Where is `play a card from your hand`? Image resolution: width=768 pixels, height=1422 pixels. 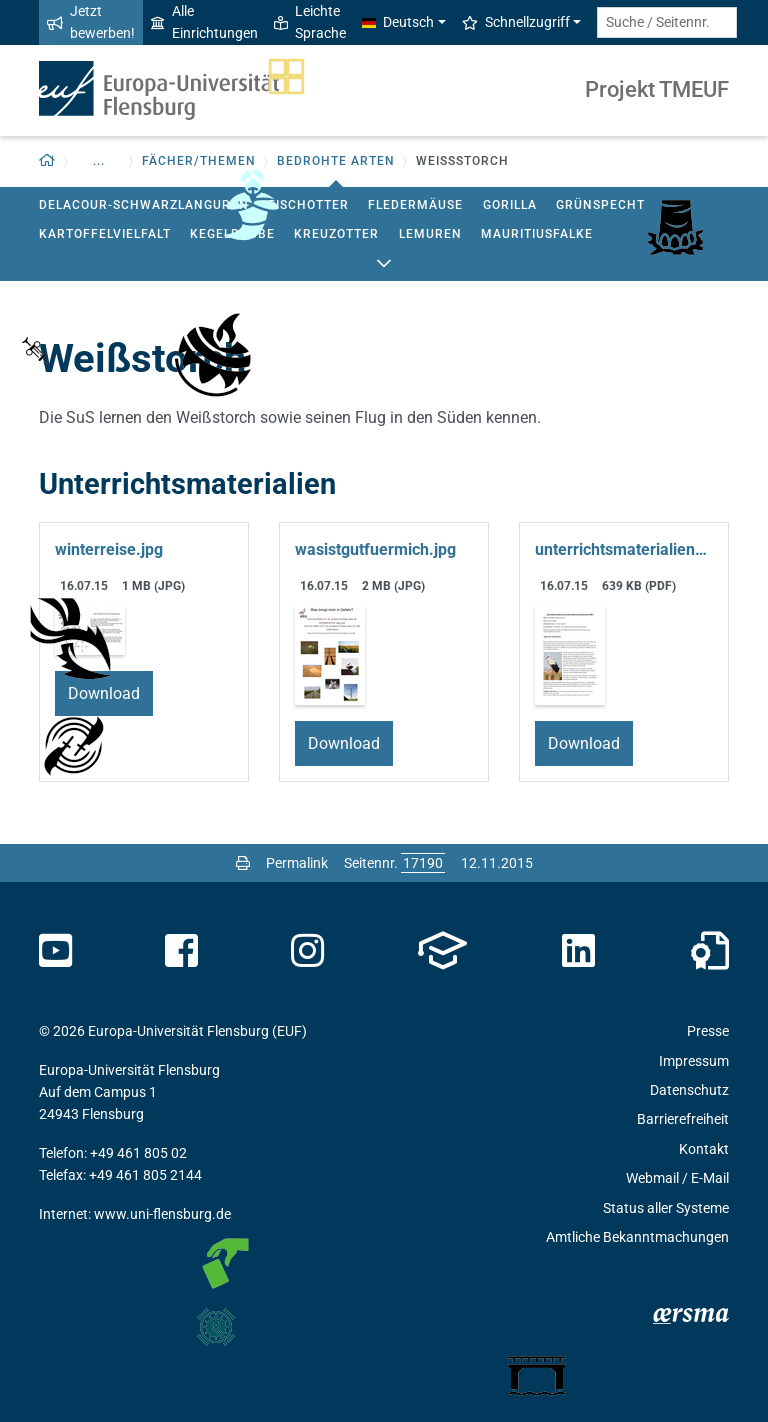
play a card from your hand is located at coordinates (225, 1263).